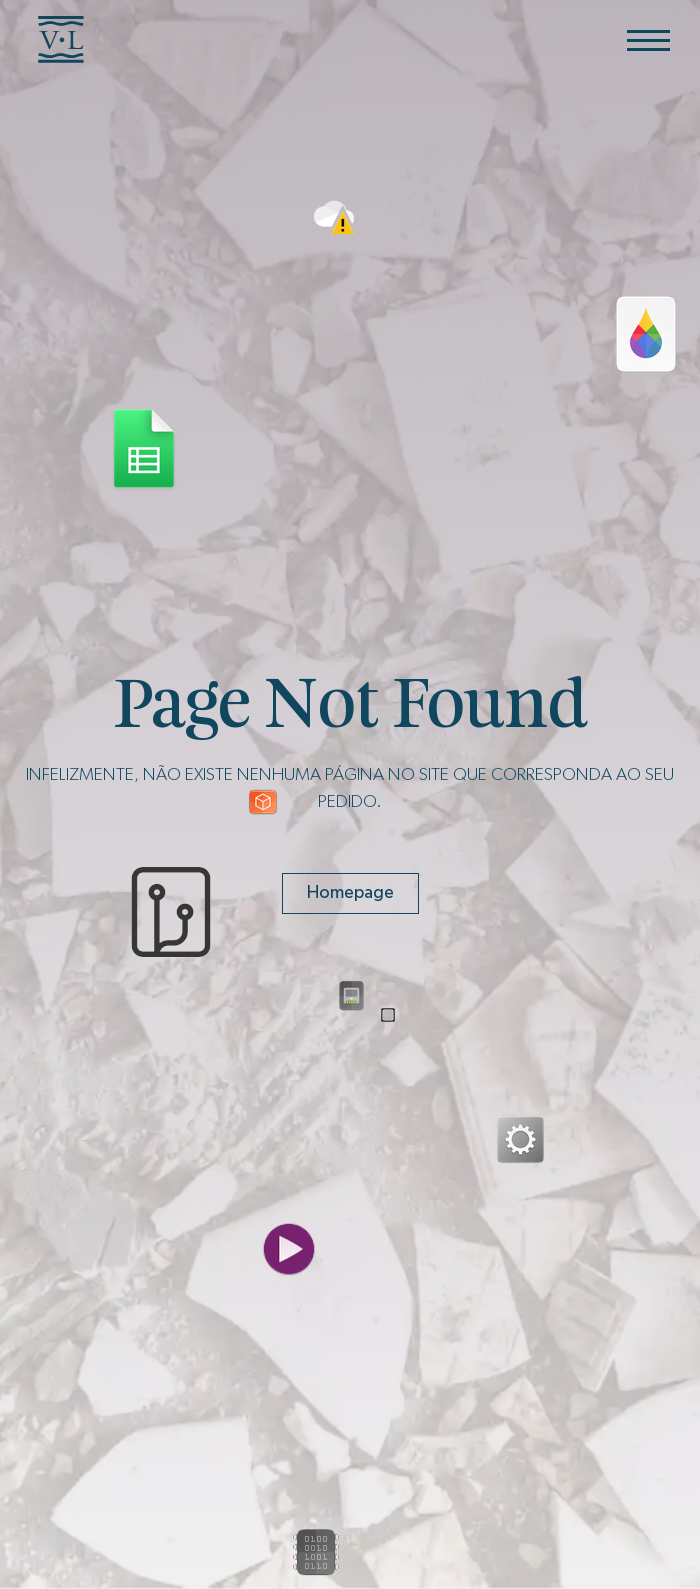 This screenshot has height=1589, width=700. What do you see at coordinates (263, 801) in the screenshot?
I see `3ds format 3d model file` at bounding box center [263, 801].